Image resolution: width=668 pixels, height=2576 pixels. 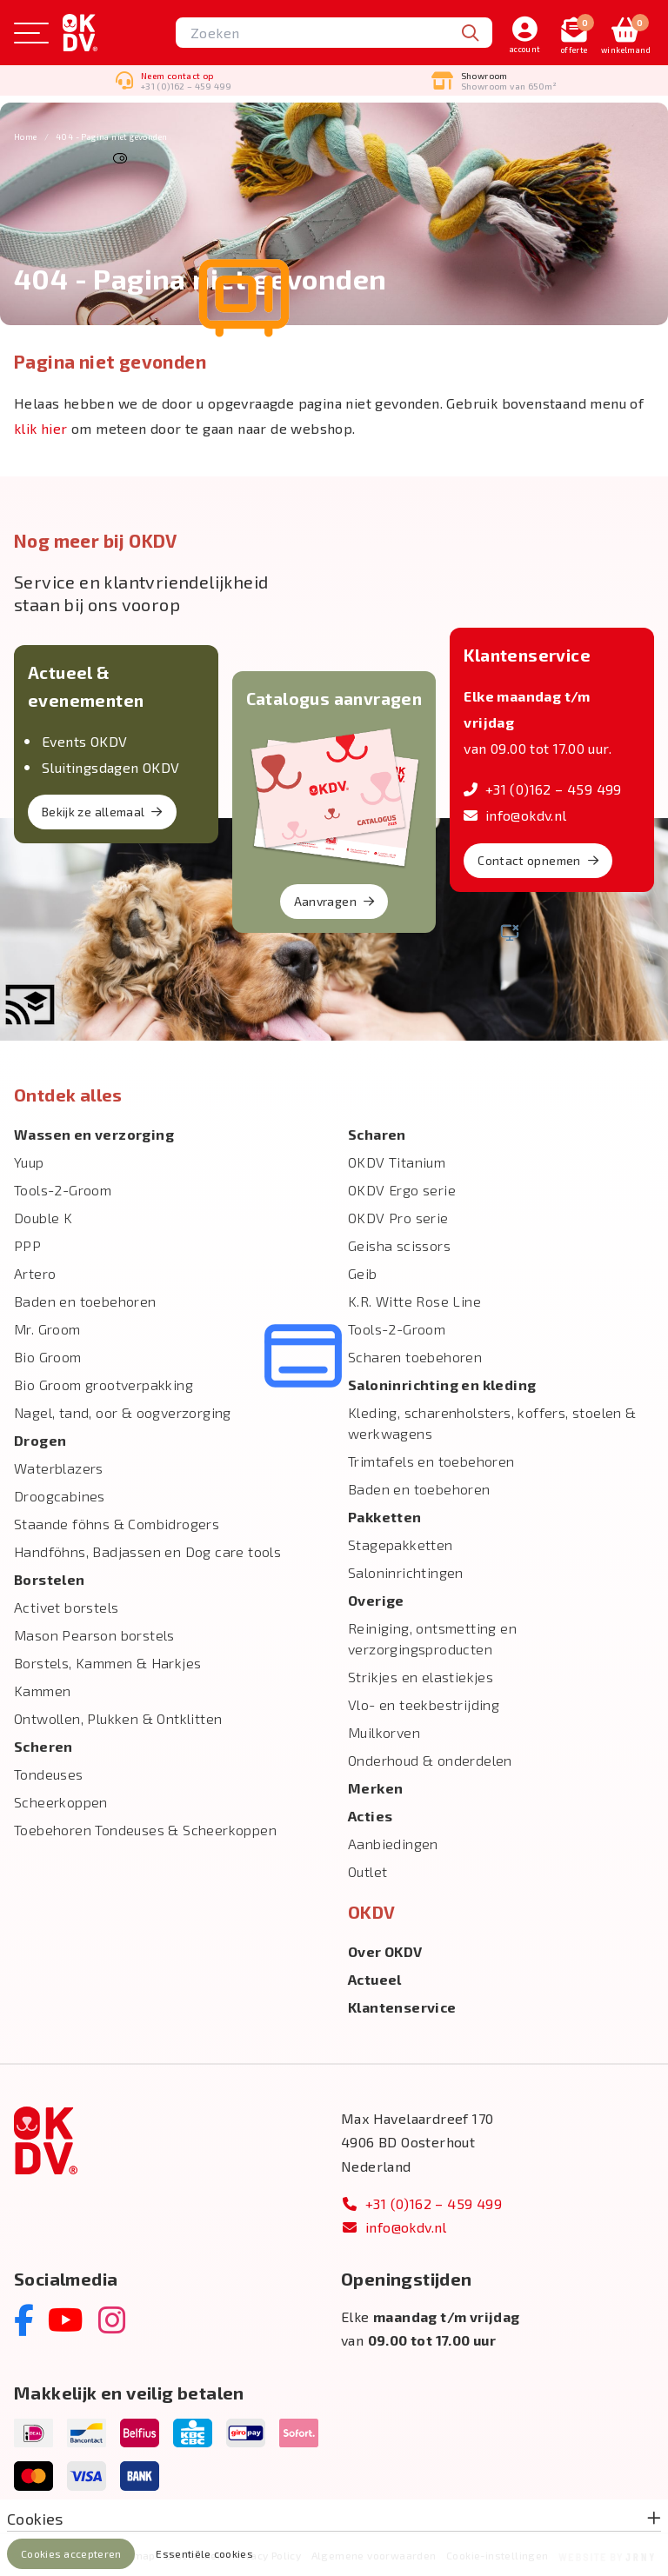 What do you see at coordinates (303, 1355) in the screenshot?
I see `access the dock or taskbar` at bounding box center [303, 1355].